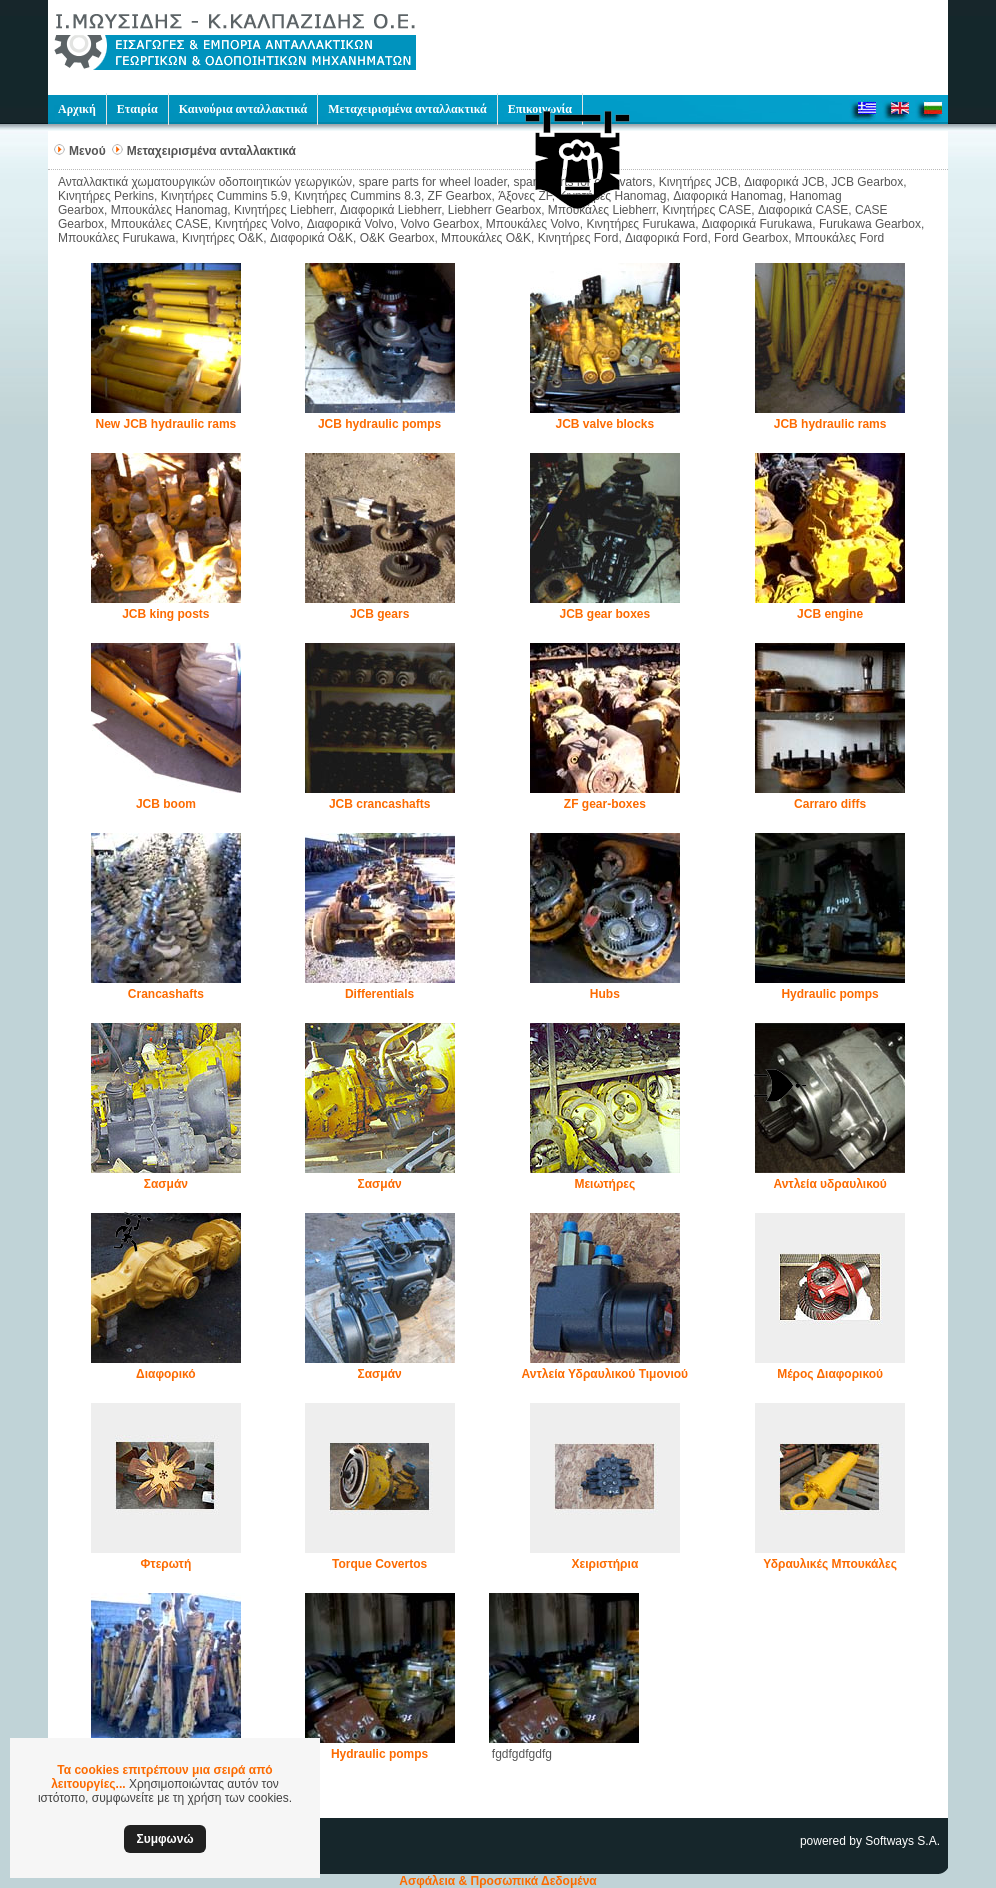 Image resolution: width=996 pixels, height=1888 pixels. What do you see at coordinates (577, 159) in the screenshot?
I see `locate nearby taverns or pubs` at bounding box center [577, 159].